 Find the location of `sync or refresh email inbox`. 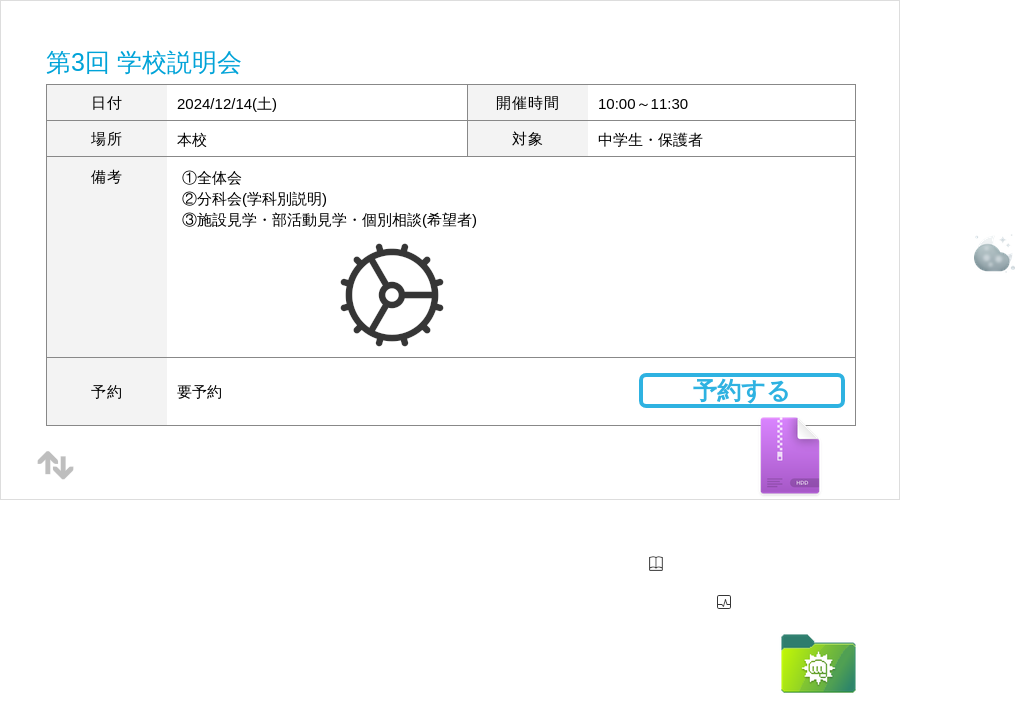

sync or refresh email inbox is located at coordinates (55, 466).